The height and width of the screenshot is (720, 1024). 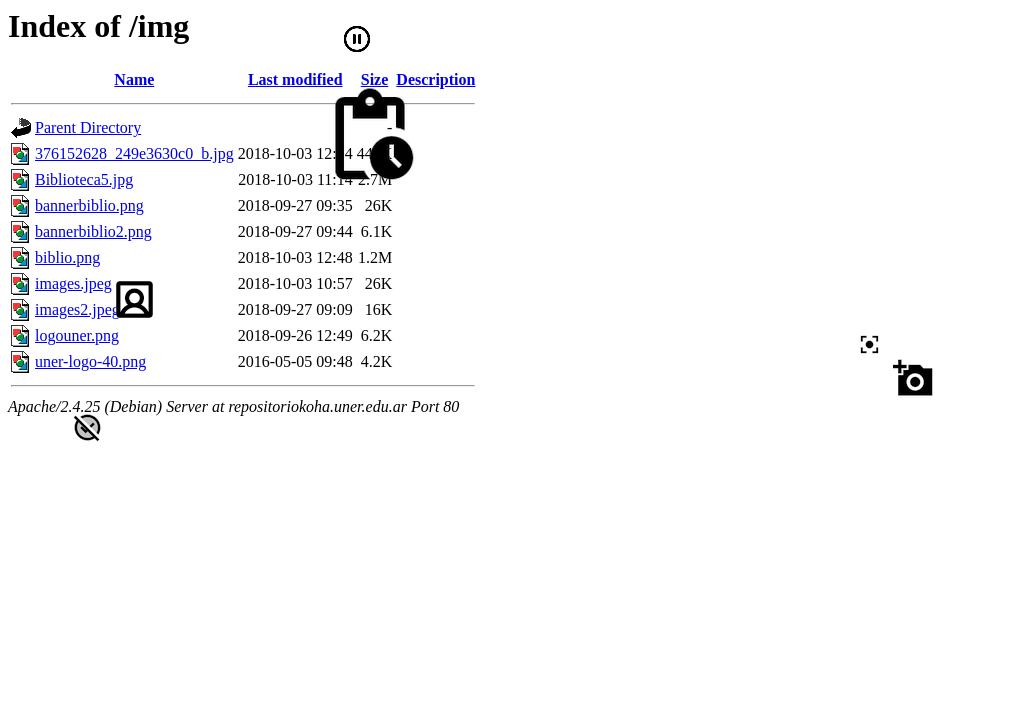 I want to click on add a new photo, so click(x=913, y=378).